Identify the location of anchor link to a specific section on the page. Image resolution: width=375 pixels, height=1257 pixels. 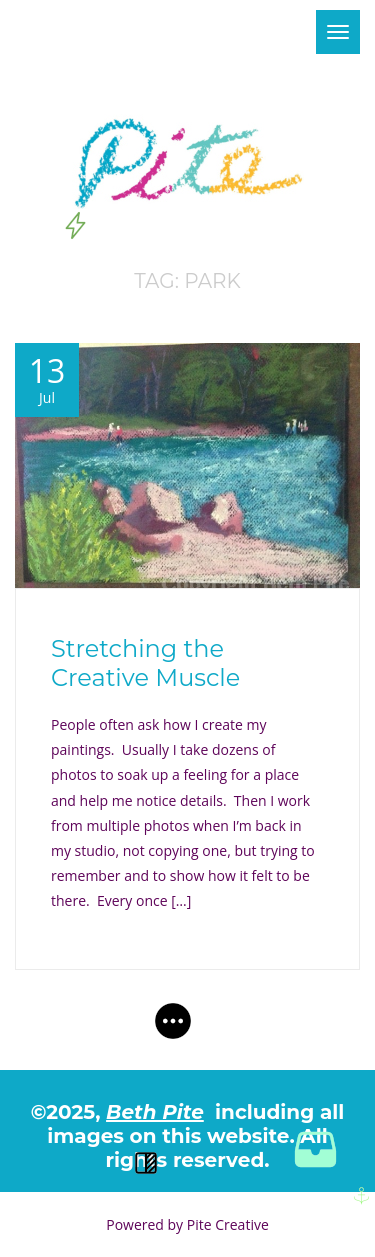
(361, 1195).